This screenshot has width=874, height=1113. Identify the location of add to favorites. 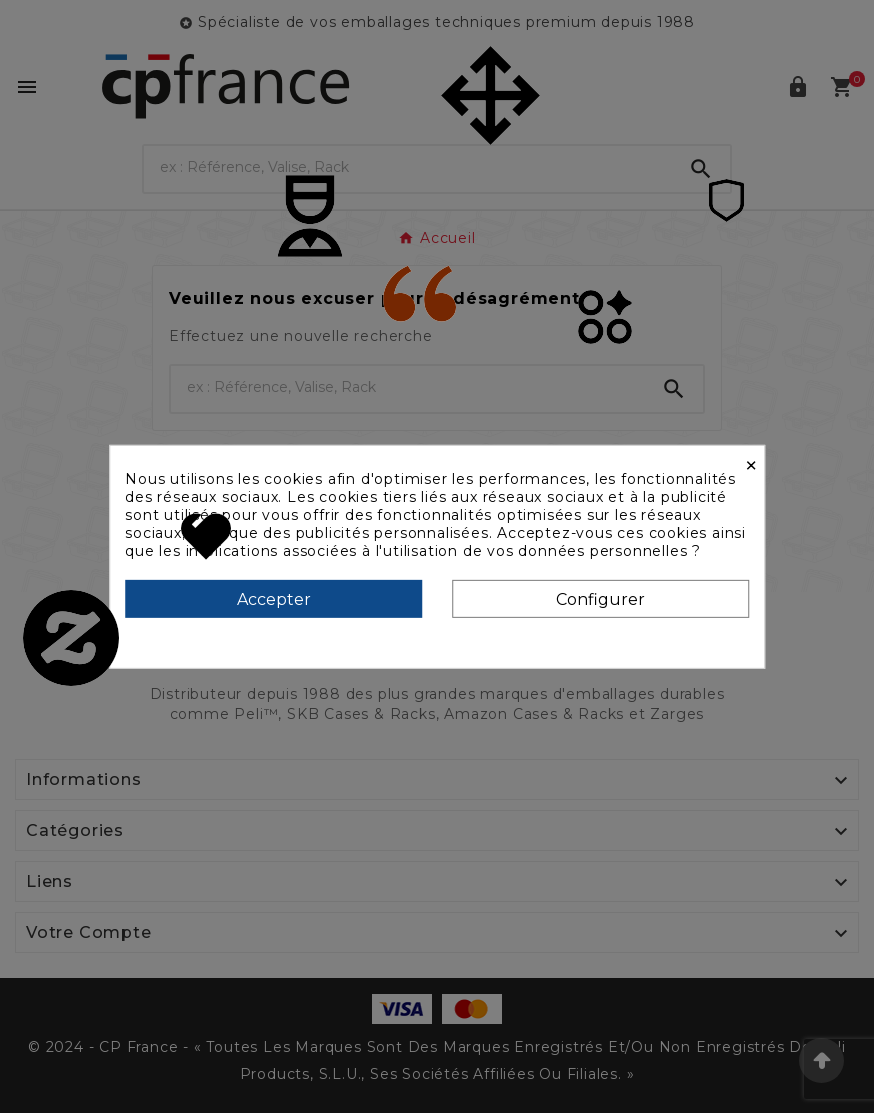
(206, 536).